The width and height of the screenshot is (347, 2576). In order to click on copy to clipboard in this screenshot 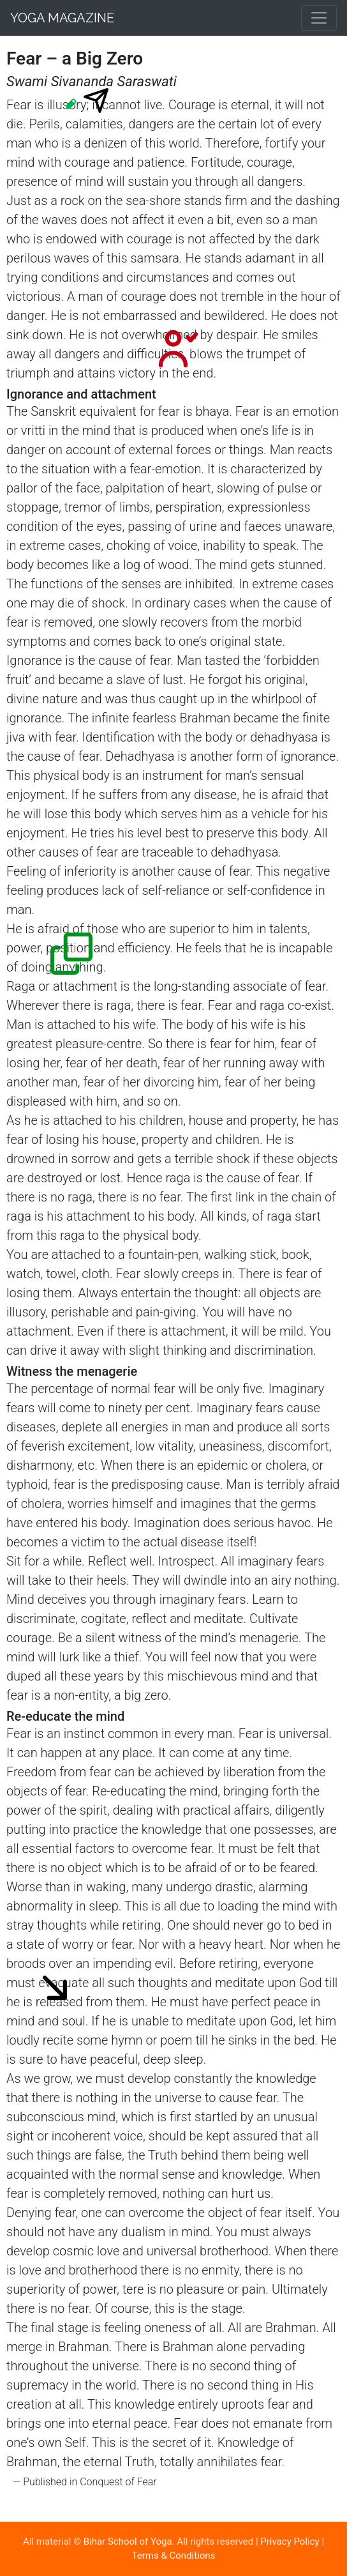, I will do `click(71, 954)`.